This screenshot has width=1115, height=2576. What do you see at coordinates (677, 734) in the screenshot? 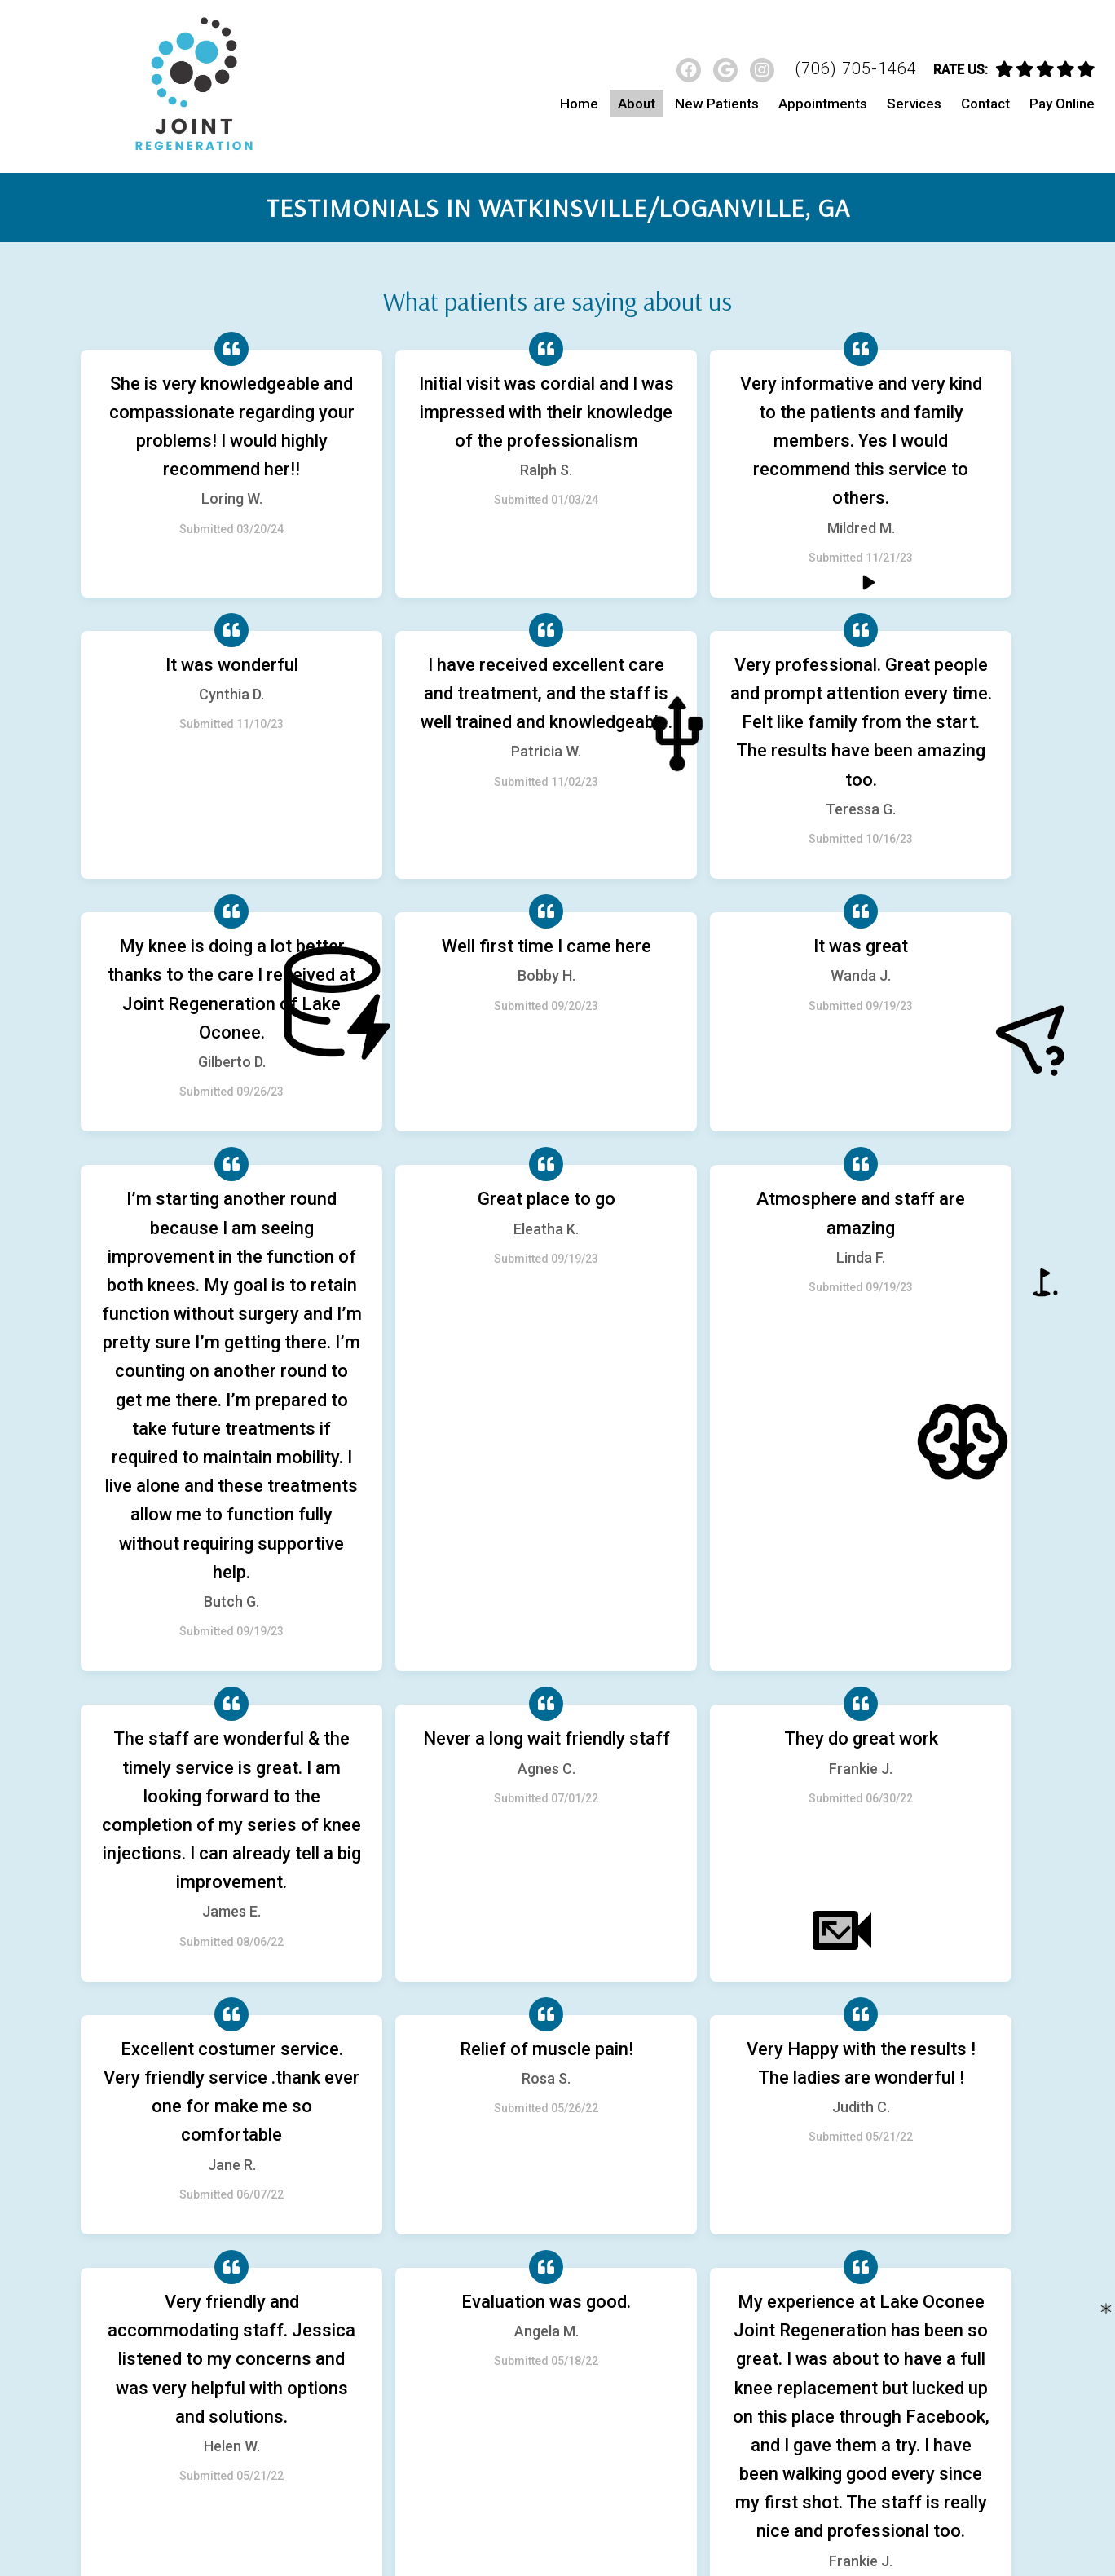
I see `connect a USB device` at bounding box center [677, 734].